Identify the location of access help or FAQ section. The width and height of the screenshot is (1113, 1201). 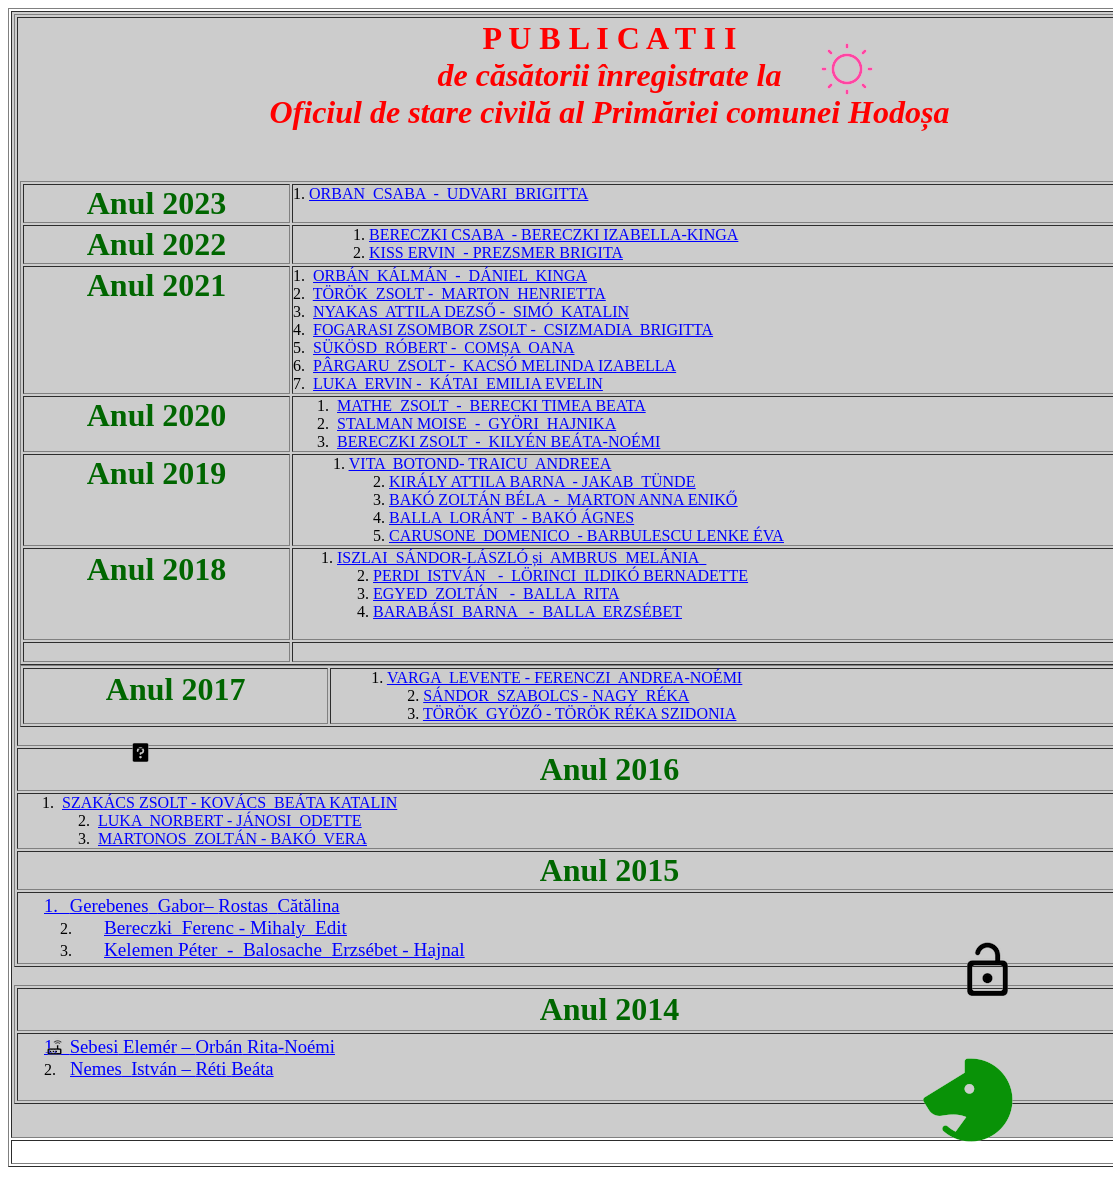
(140, 752).